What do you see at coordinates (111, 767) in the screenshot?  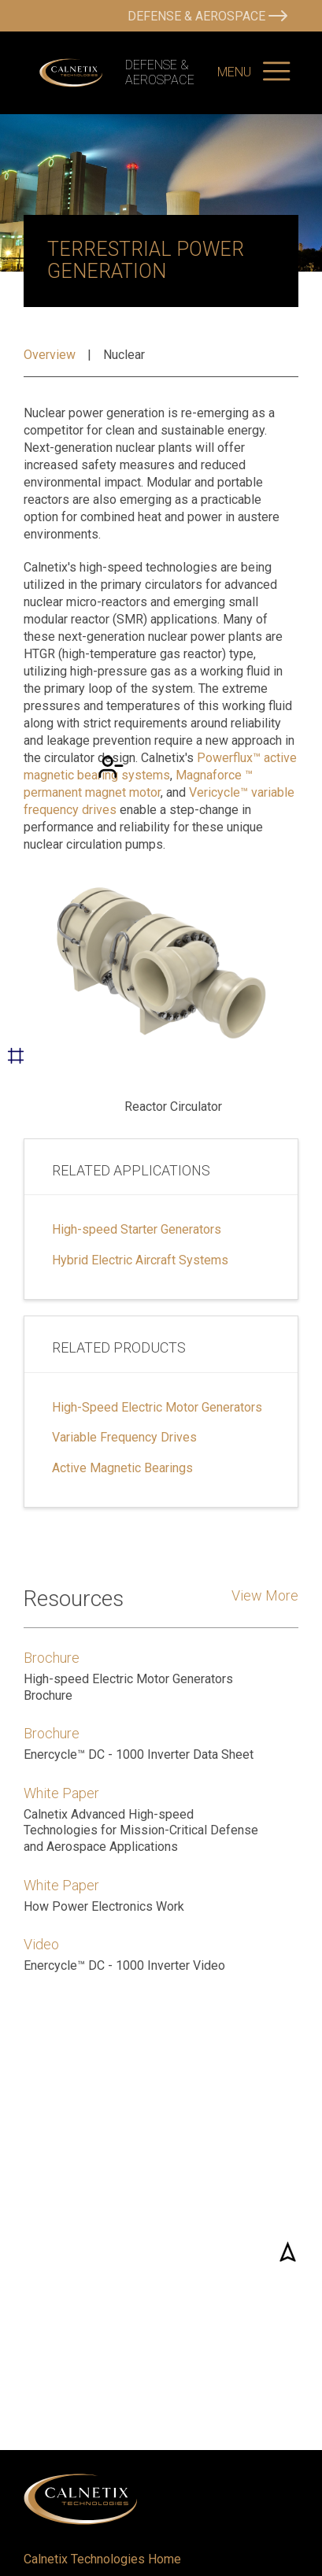 I see `remove a user or contact` at bounding box center [111, 767].